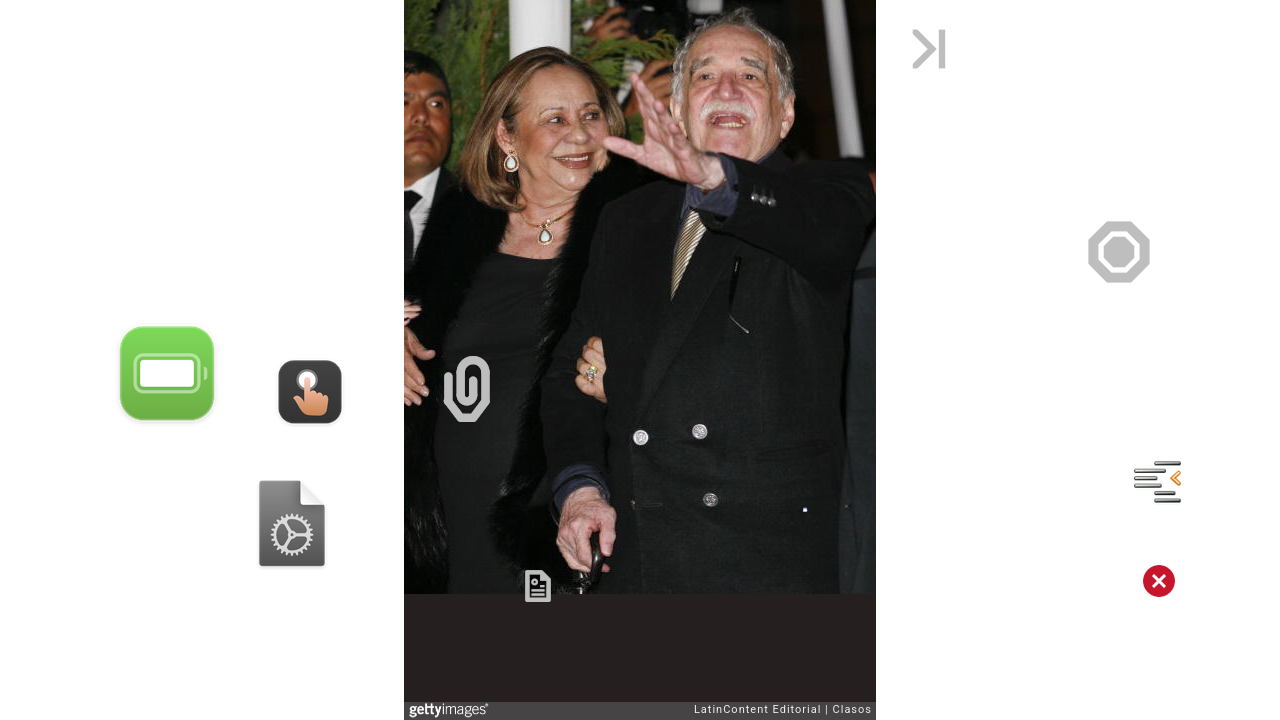 This screenshot has height=720, width=1280. I want to click on manage saved passwords and login credentials, so click(813, 513).